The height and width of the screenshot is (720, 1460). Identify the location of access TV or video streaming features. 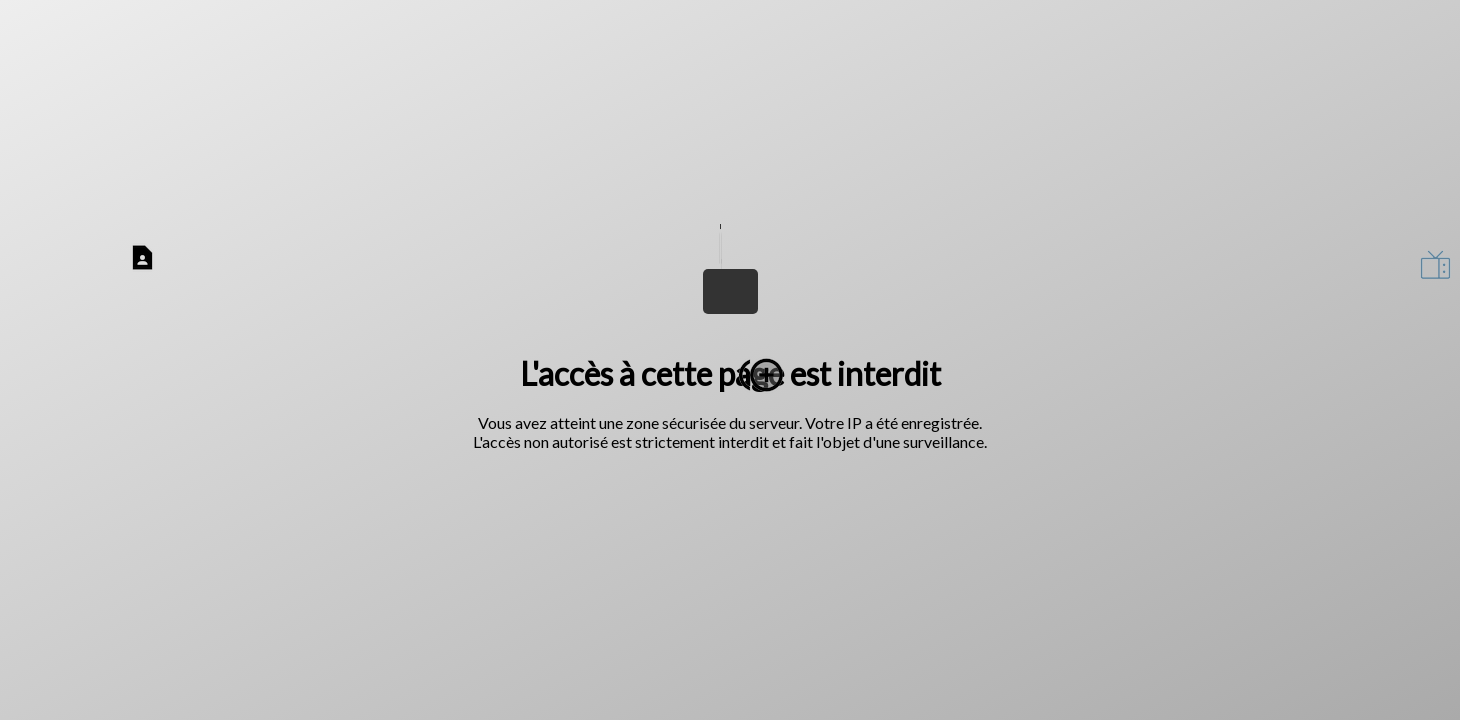
(1435, 266).